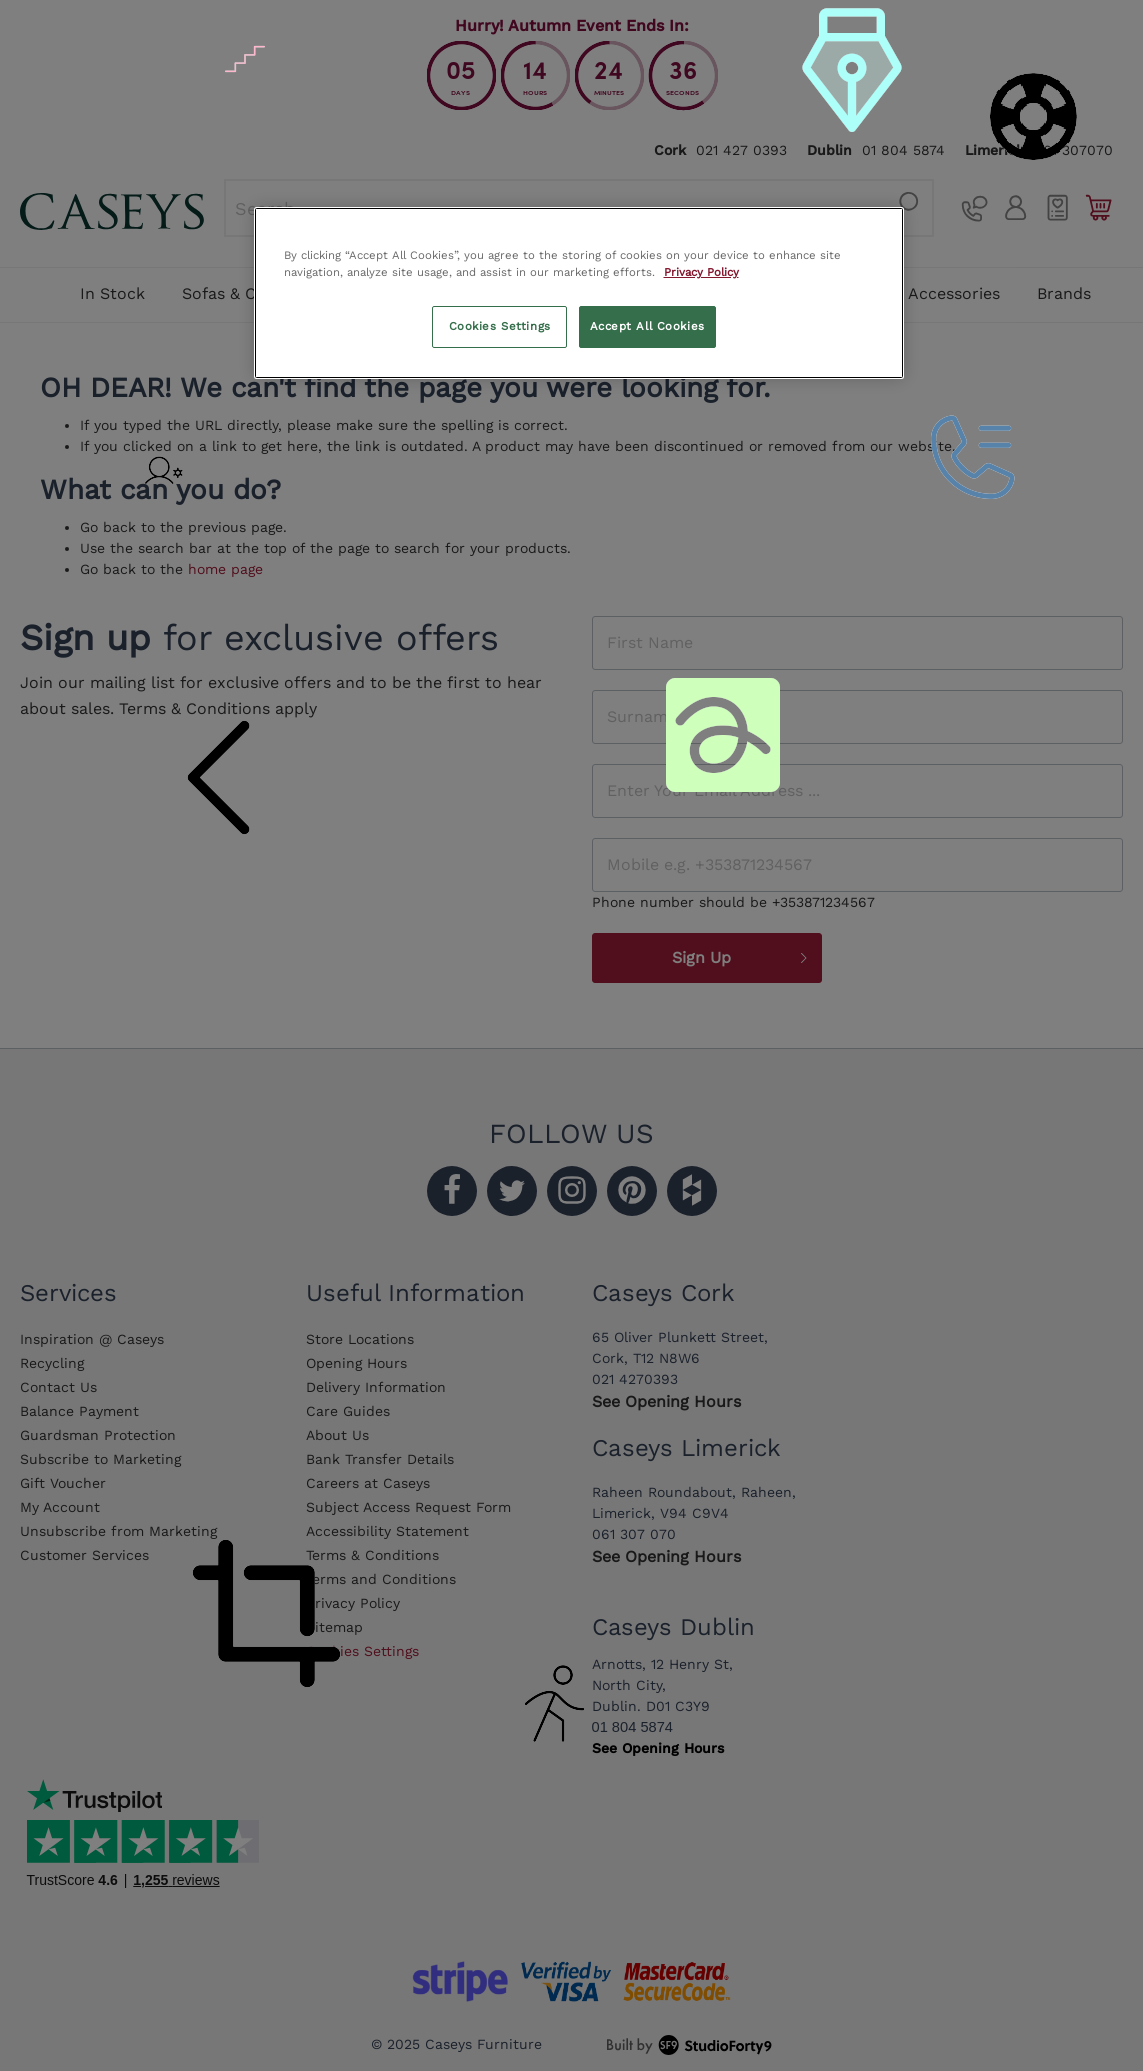 The height and width of the screenshot is (2071, 1143). I want to click on crop an image or photo, so click(266, 1613).